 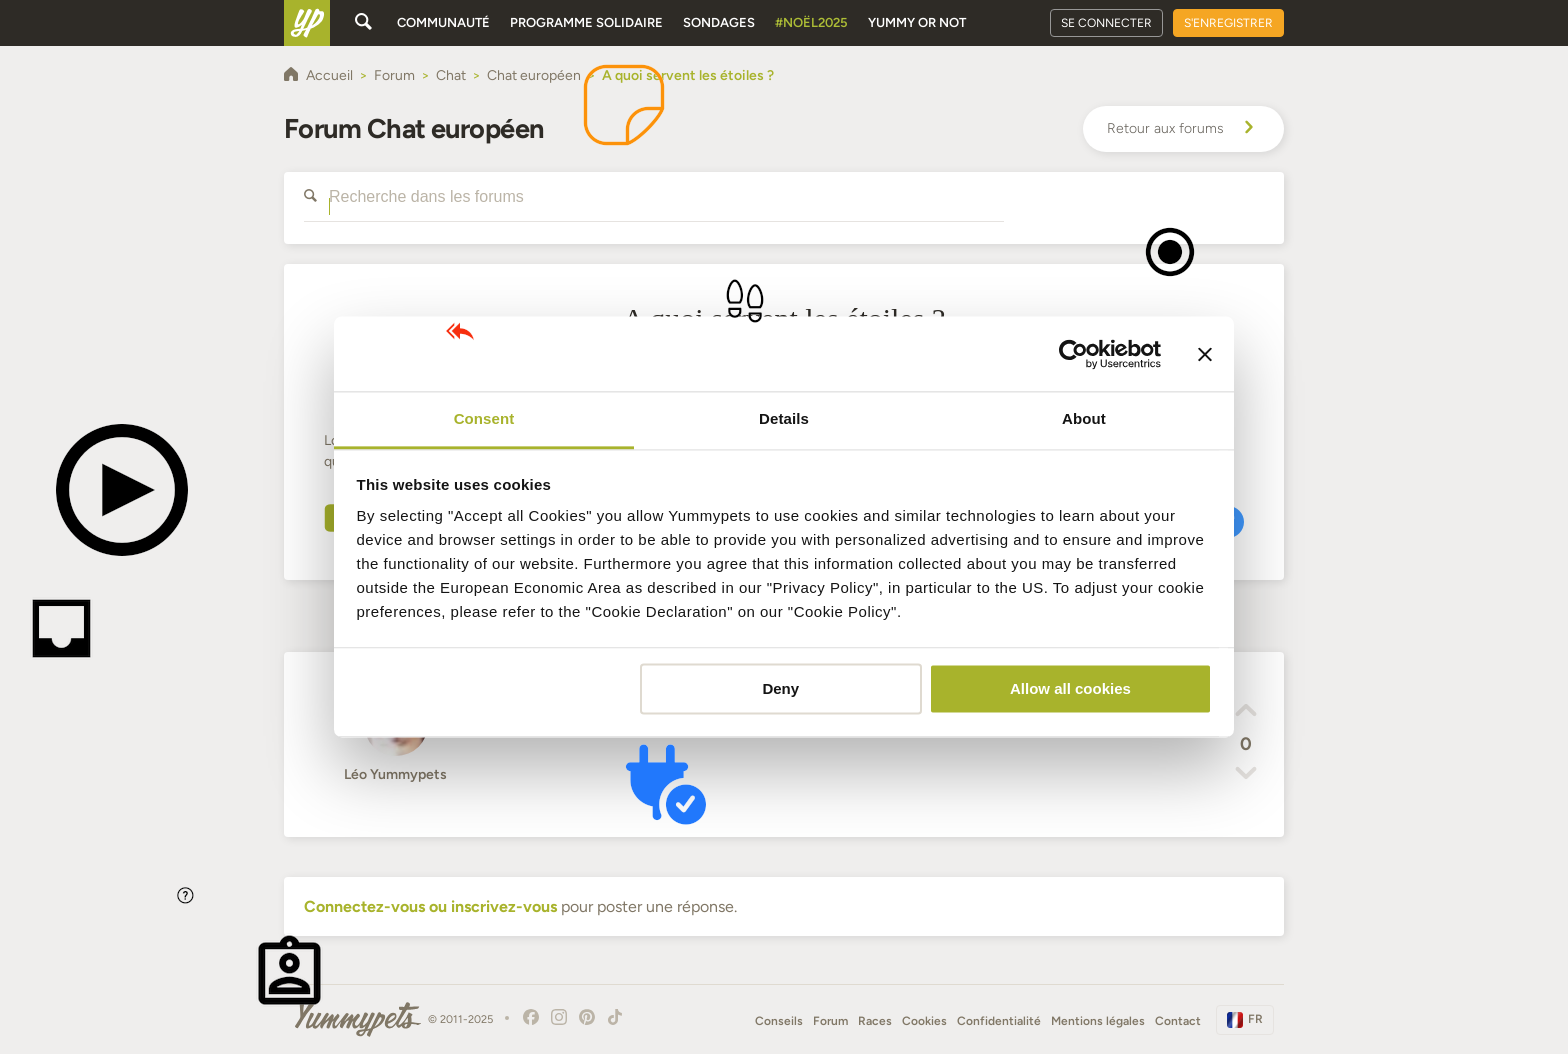 What do you see at coordinates (624, 105) in the screenshot?
I see `add a sticker to your message` at bounding box center [624, 105].